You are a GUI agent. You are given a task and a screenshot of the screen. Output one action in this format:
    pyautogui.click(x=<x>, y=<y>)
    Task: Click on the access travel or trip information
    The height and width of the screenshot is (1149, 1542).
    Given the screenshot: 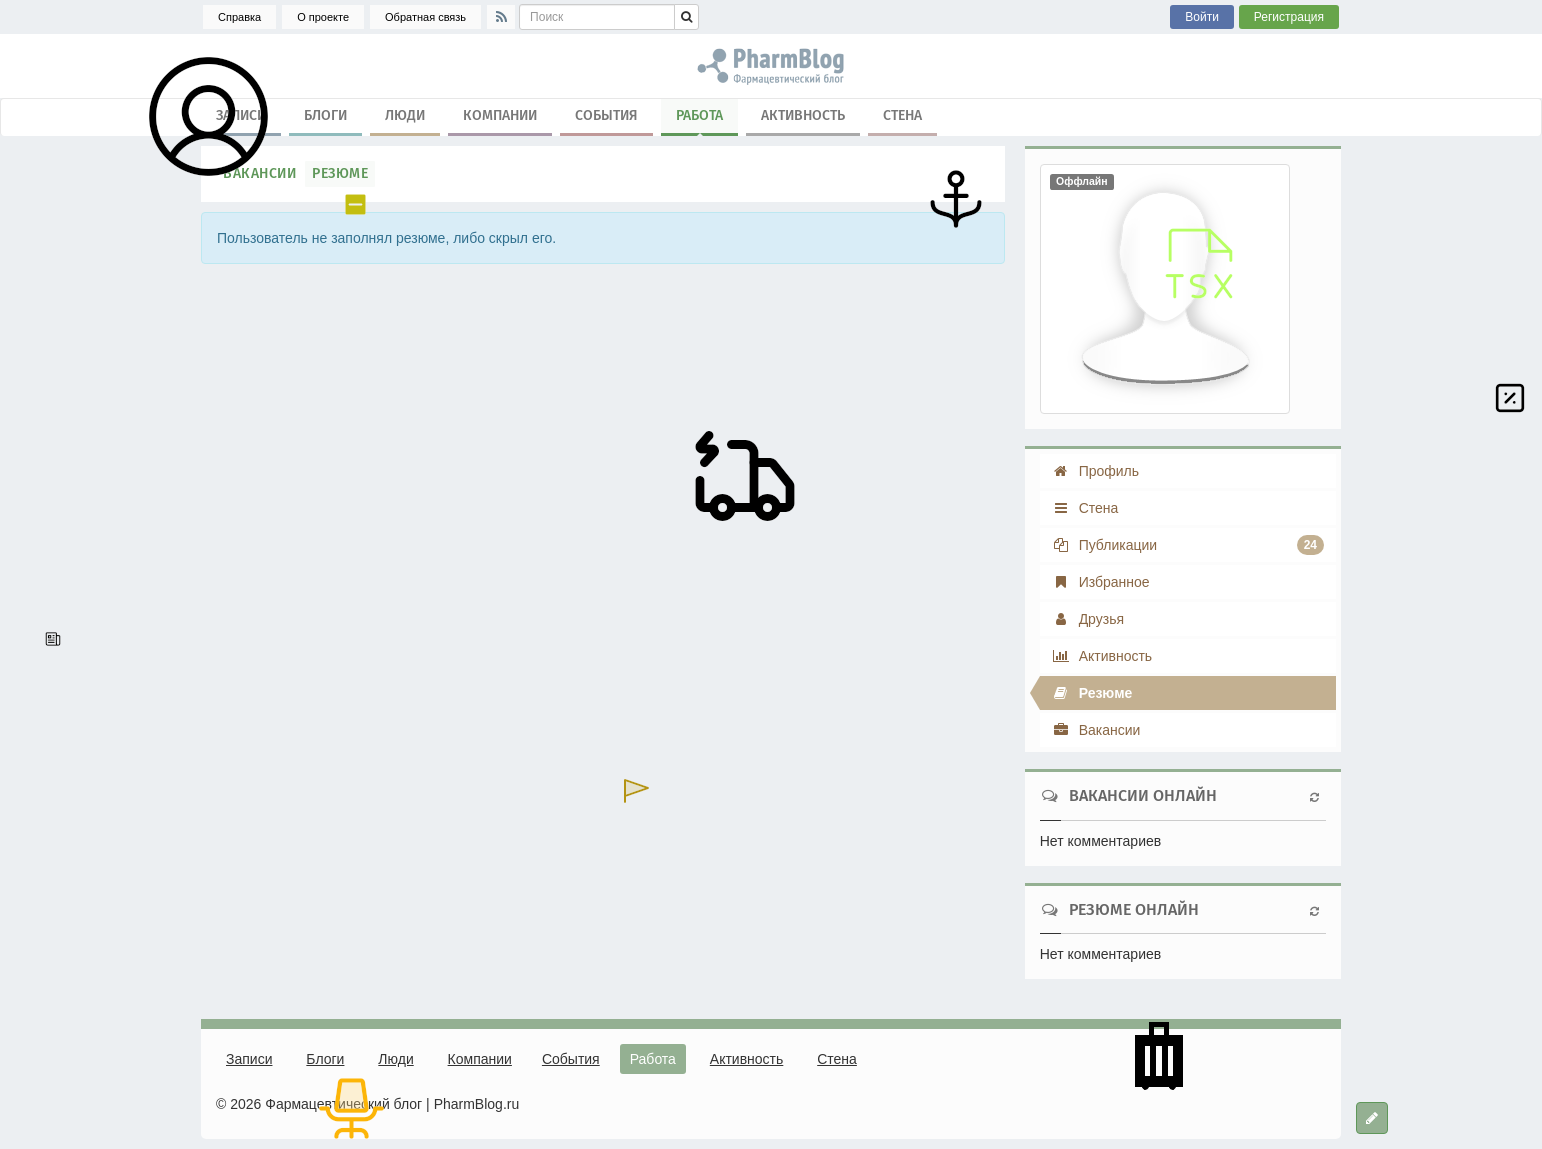 What is the action you would take?
    pyautogui.click(x=1159, y=1056)
    